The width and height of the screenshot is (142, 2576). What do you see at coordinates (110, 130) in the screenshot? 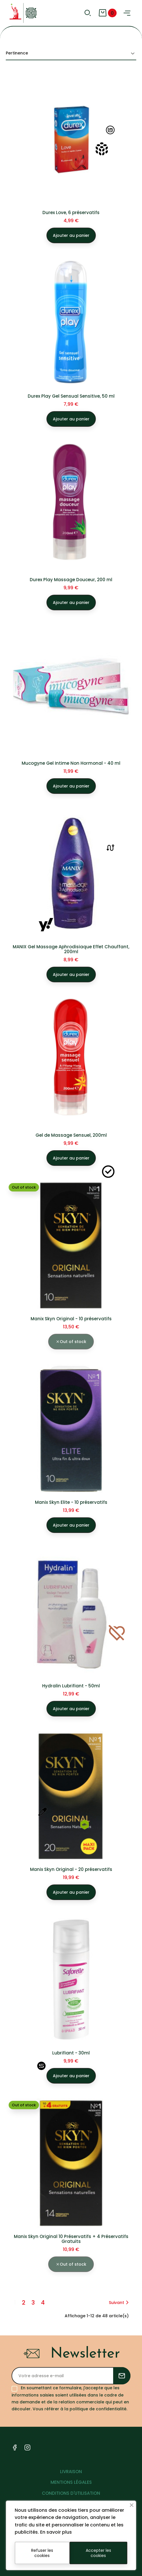
I see `Linux Mint operating system logo` at bounding box center [110, 130].